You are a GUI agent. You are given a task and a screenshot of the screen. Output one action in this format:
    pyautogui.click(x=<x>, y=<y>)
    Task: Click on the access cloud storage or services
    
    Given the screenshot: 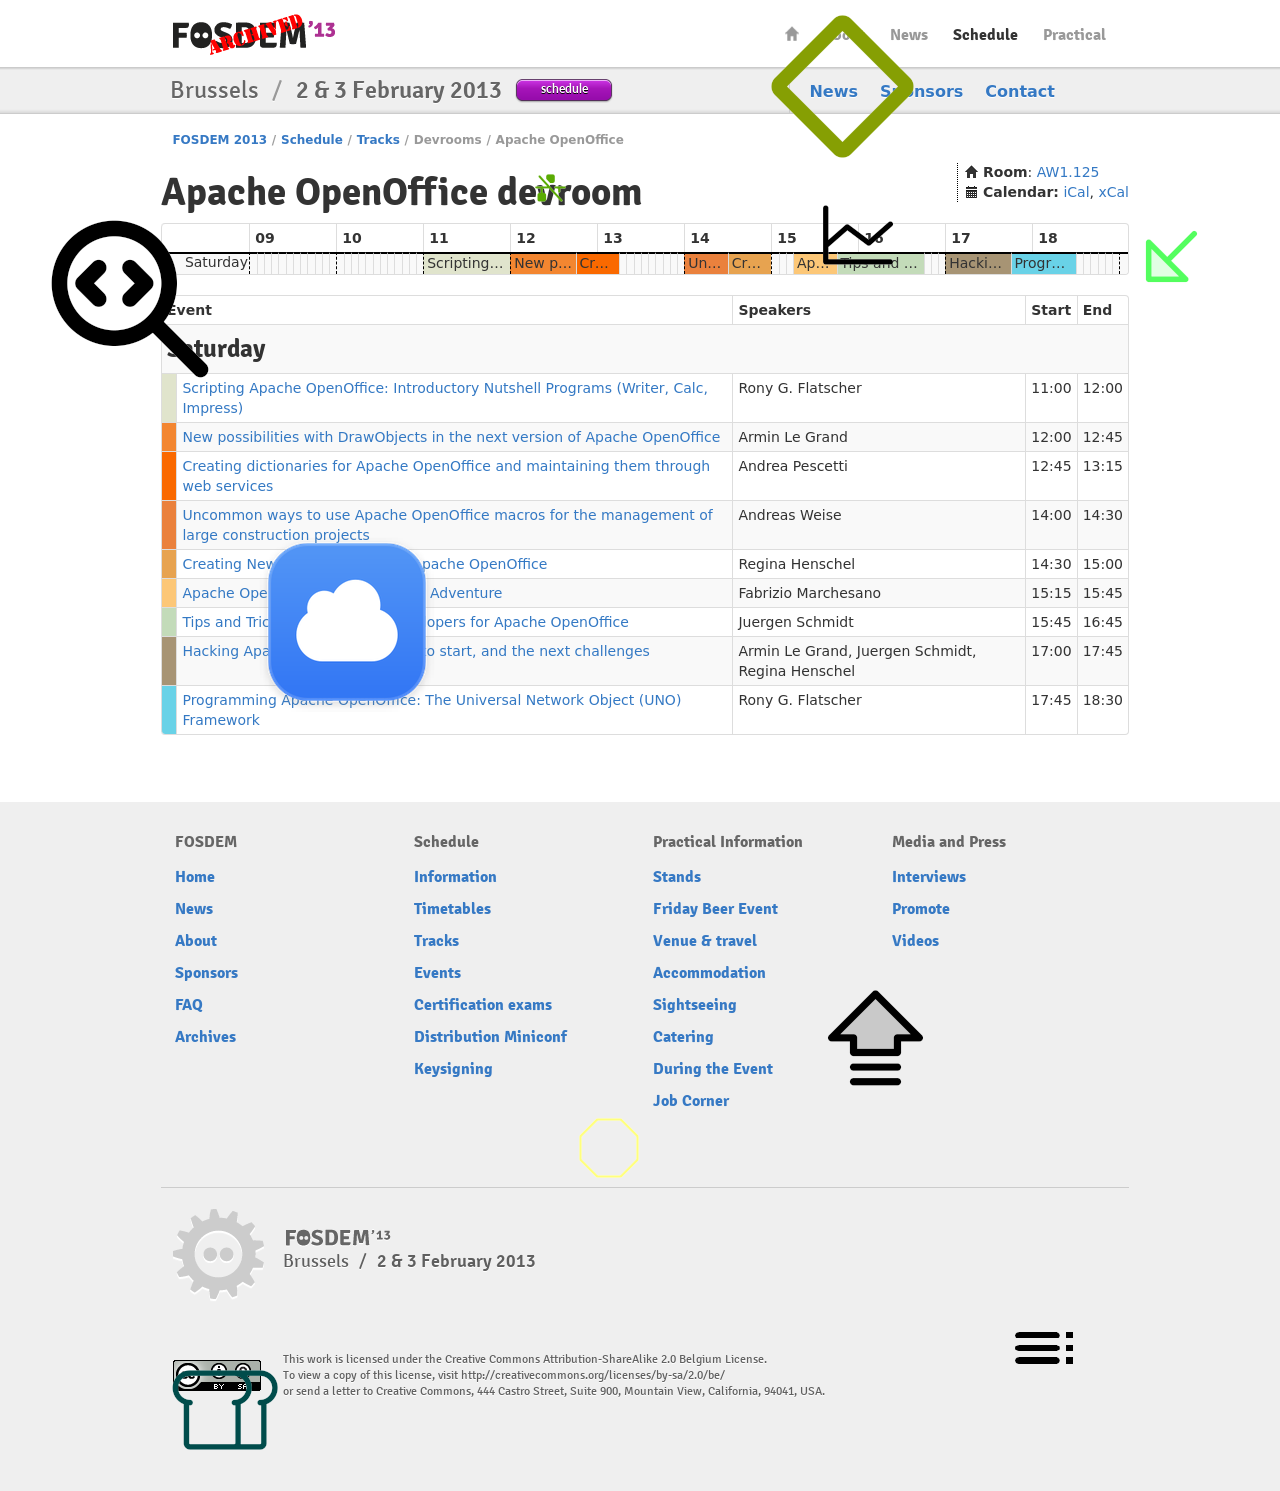 What is the action you would take?
    pyautogui.click(x=347, y=622)
    